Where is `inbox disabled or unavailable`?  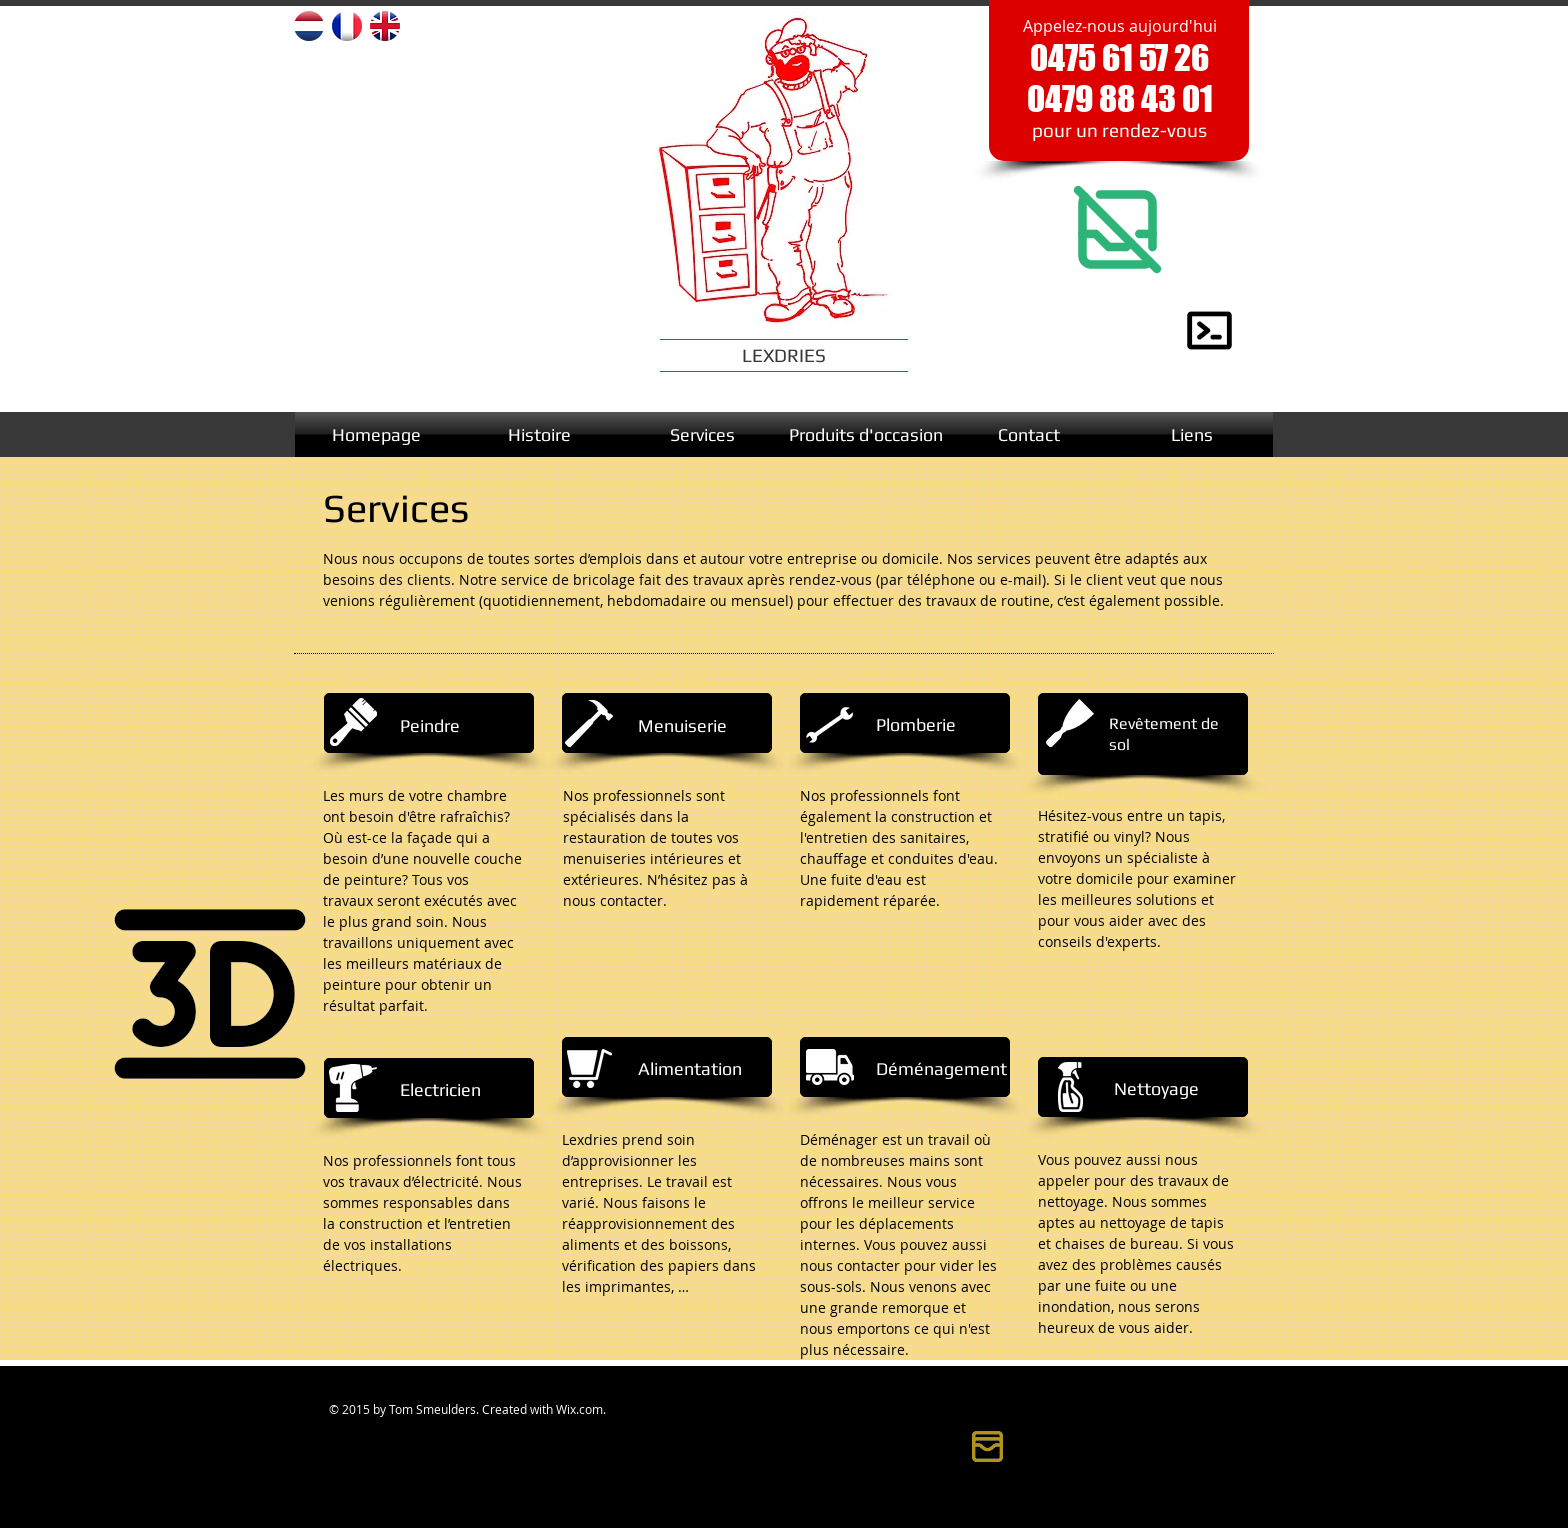 inbox disabled or unavailable is located at coordinates (1117, 229).